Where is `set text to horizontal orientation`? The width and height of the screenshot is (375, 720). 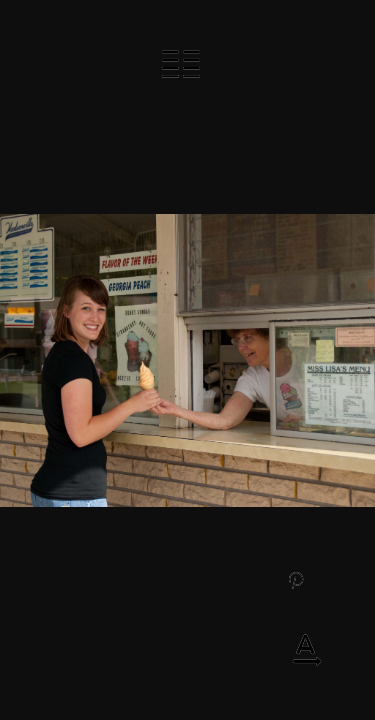
set text to horizontal orientation is located at coordinates (305, 650).